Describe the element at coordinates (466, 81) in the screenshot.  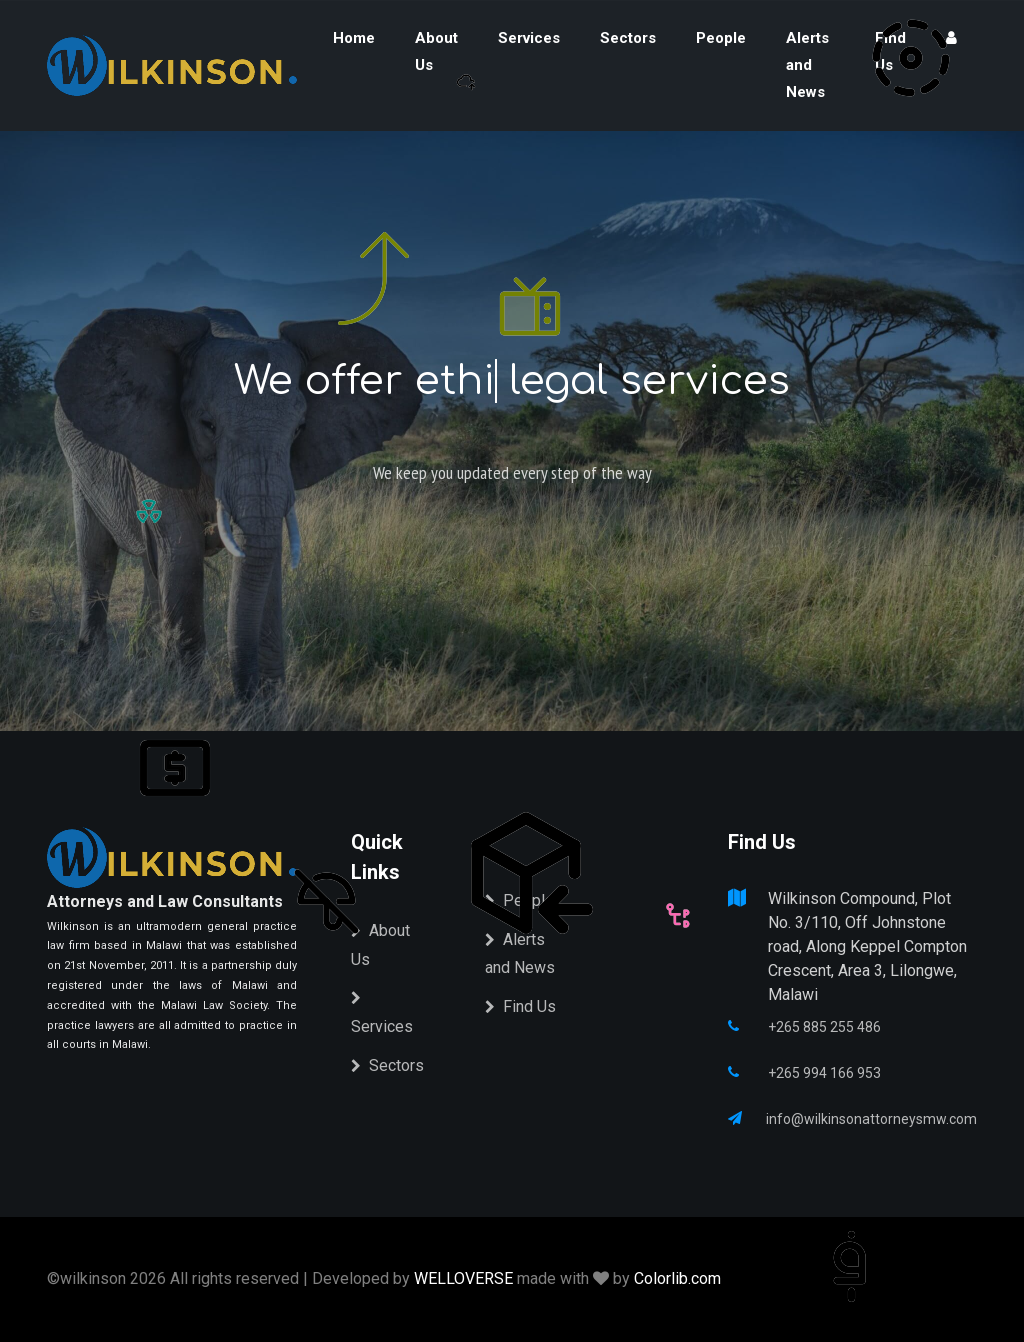
I see `upload file to cloud storage` at that location.